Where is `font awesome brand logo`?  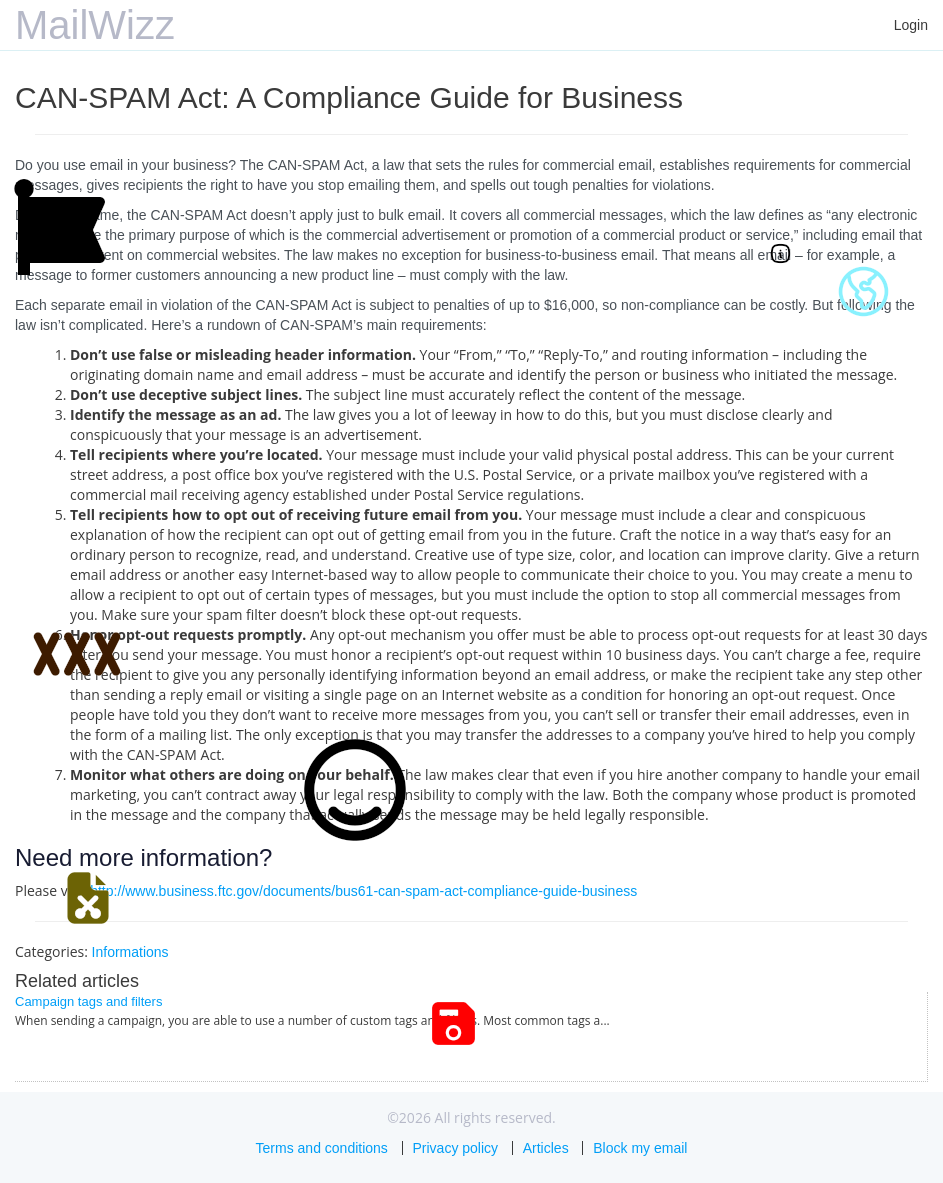 font awesome brand logo is located at coordinates (60, 227).